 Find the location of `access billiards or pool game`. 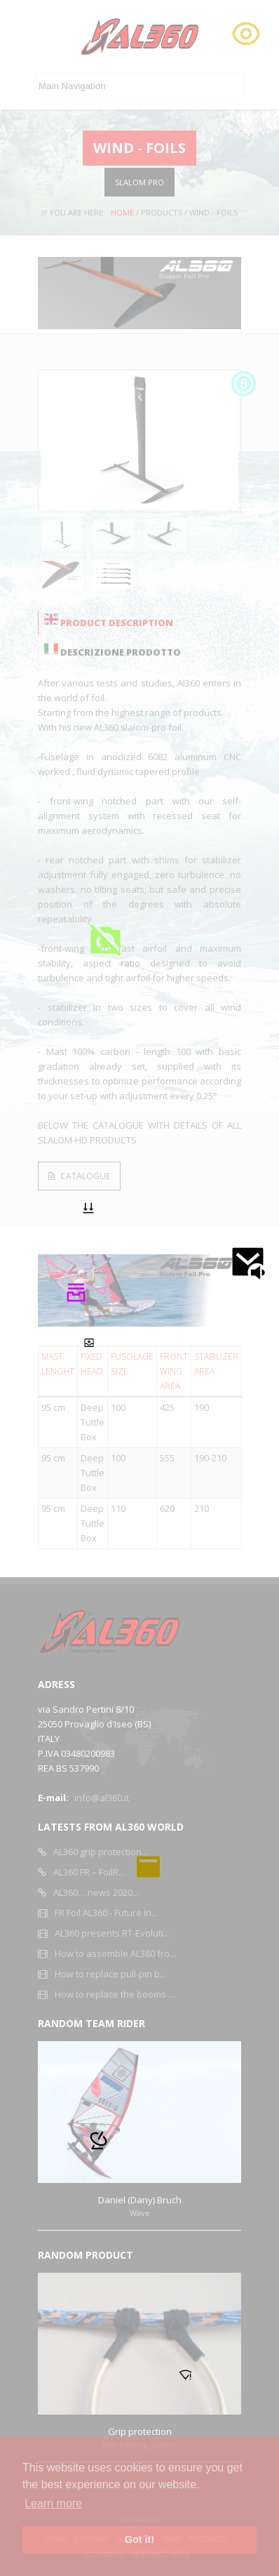

access billiards or pool game is located at coordinates (243, 383).